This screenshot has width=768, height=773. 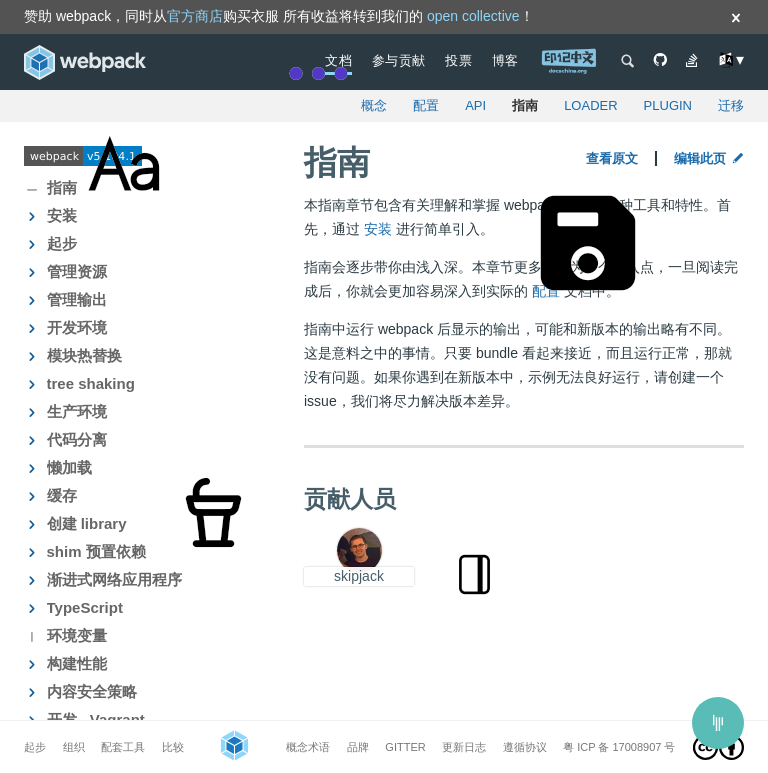 What do you see at coordinates (318, 73) in the screenshot?
I see `access more options or actions` at bounding box center [318, 73].